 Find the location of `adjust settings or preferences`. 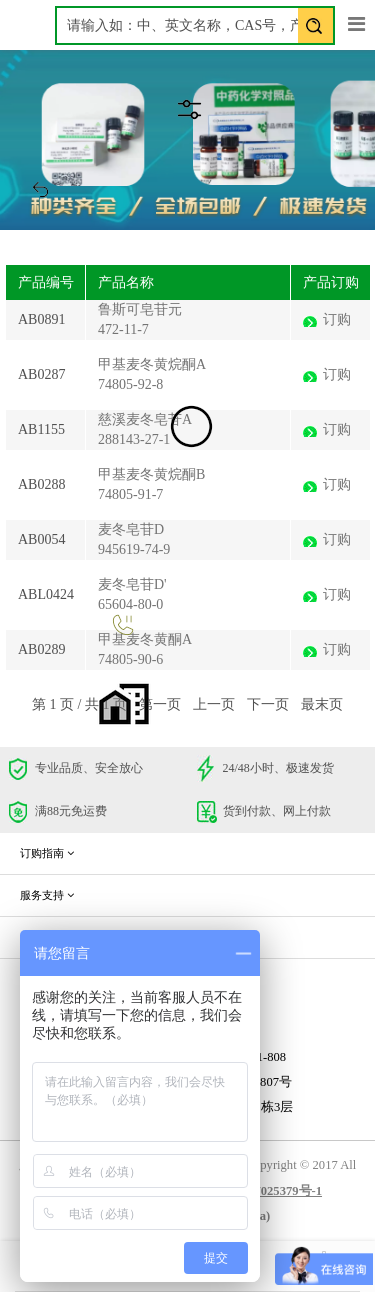

adjust settings or preferences is located at coordinates (189, 109).